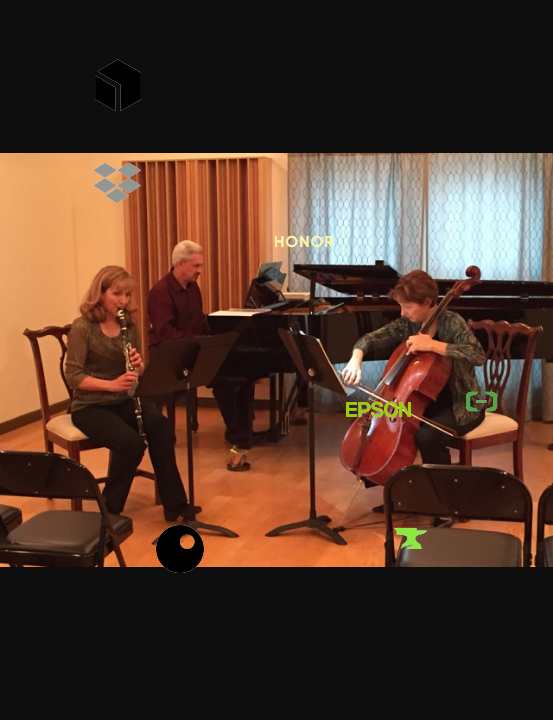 The width and height of the screenshot is (553, 720). I want to click on Epson brand logo, so click(378, 409).